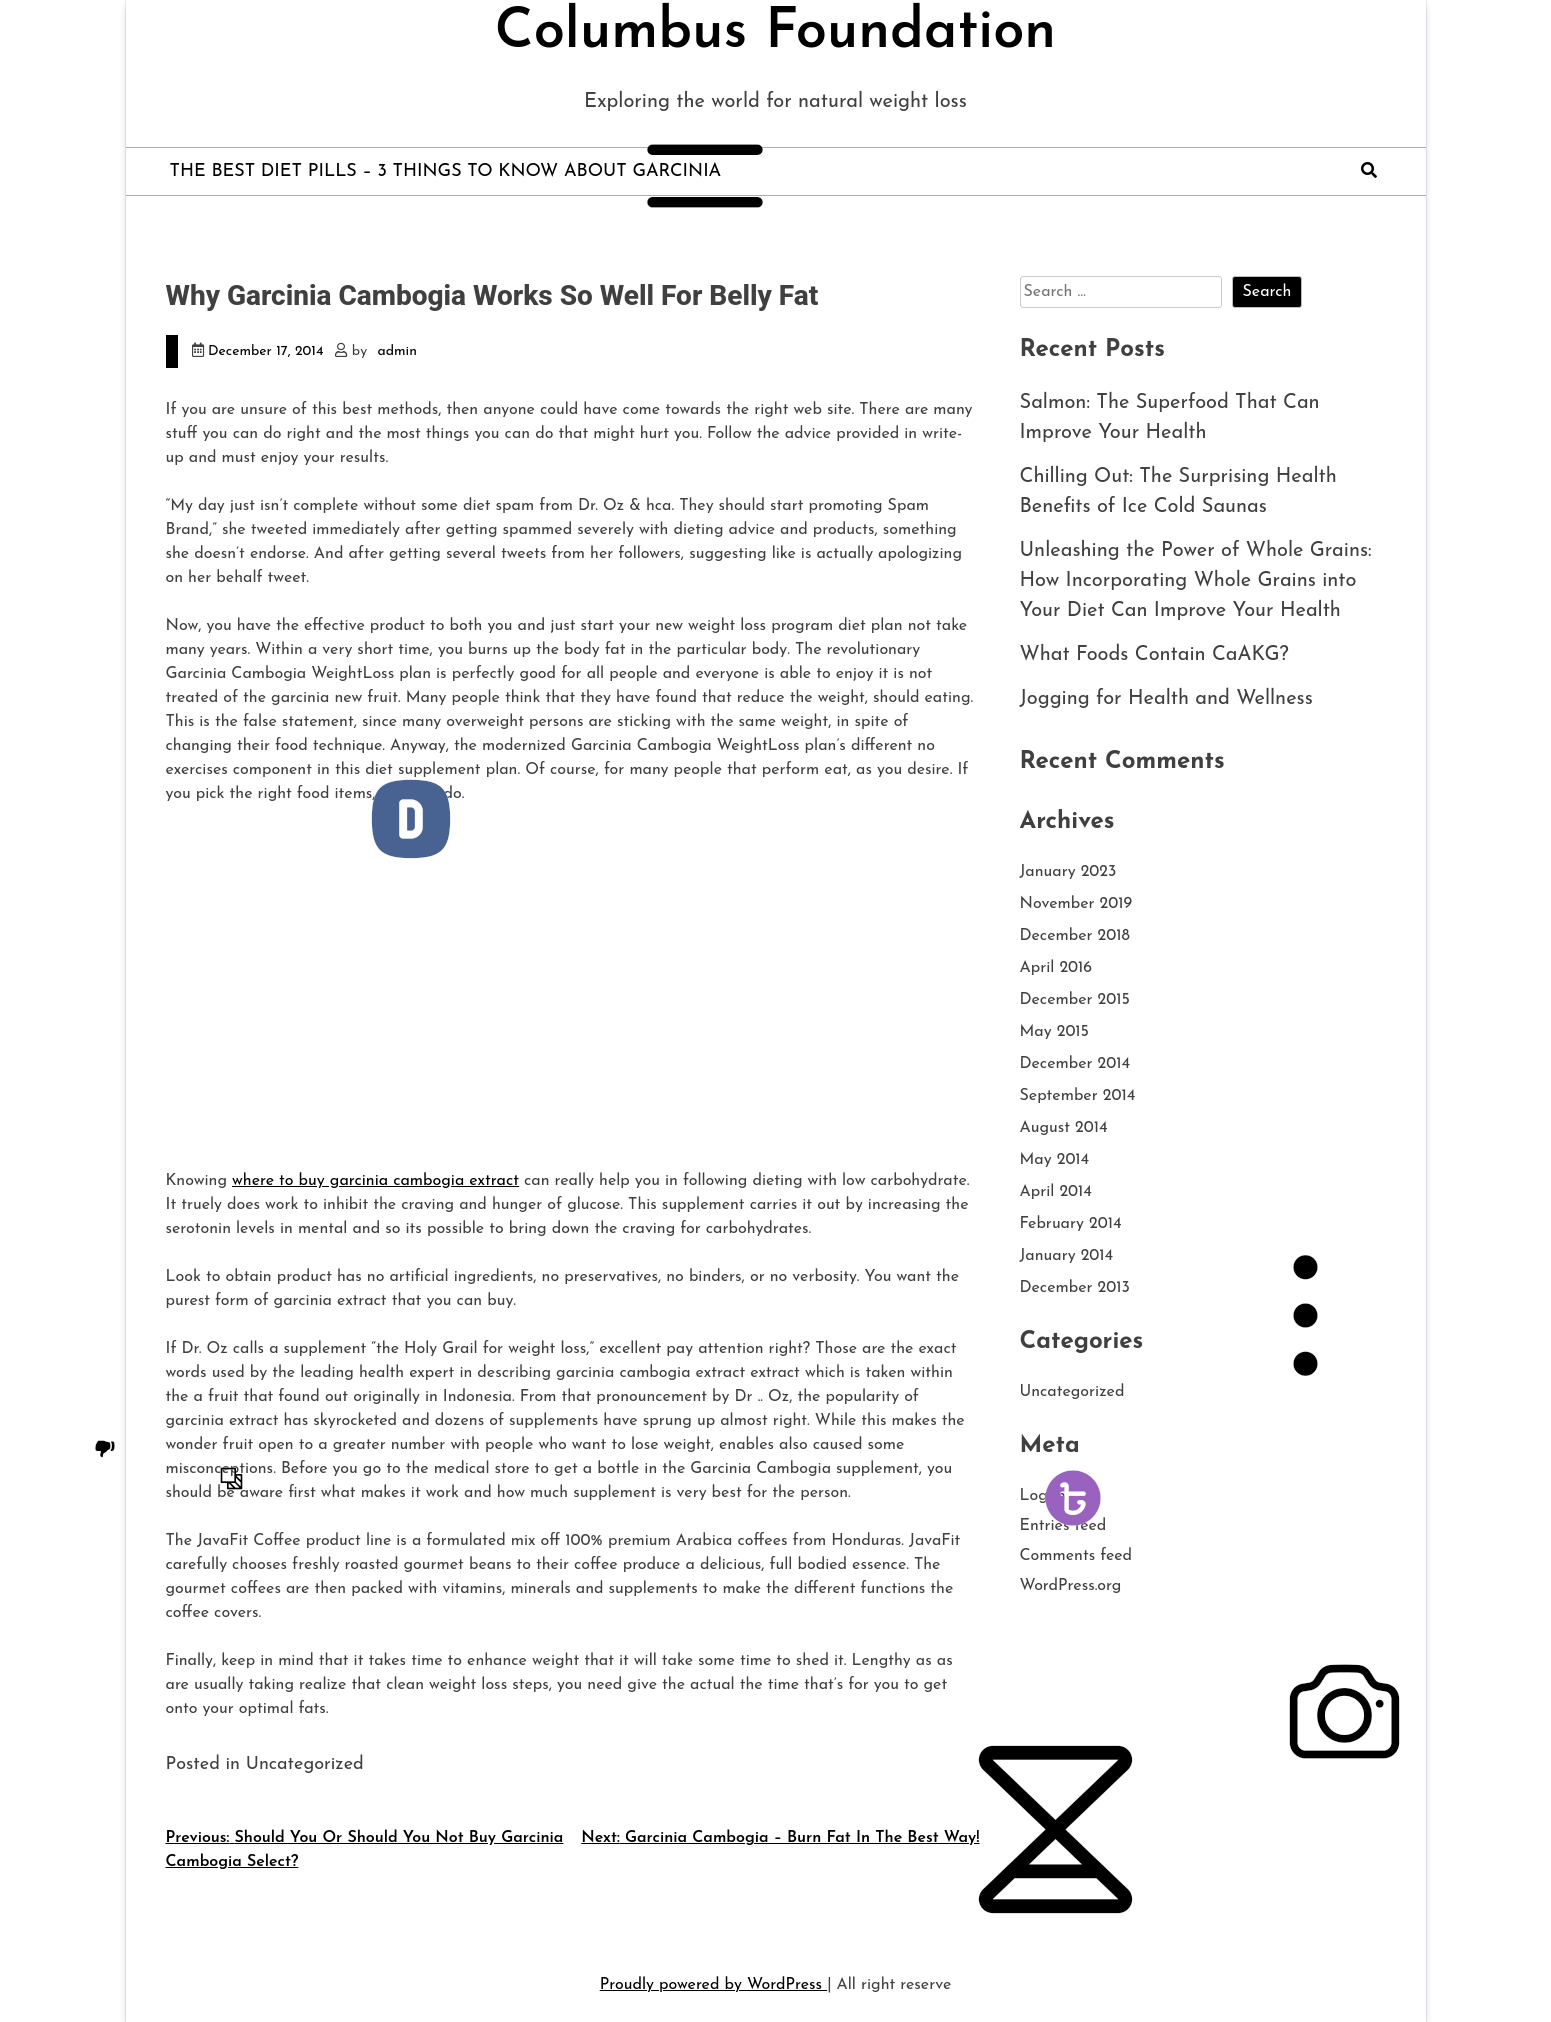 This screenshot has height=2022, width=1551. I want to click on indicates time running low or nearly expired, so click(1055, 1829).